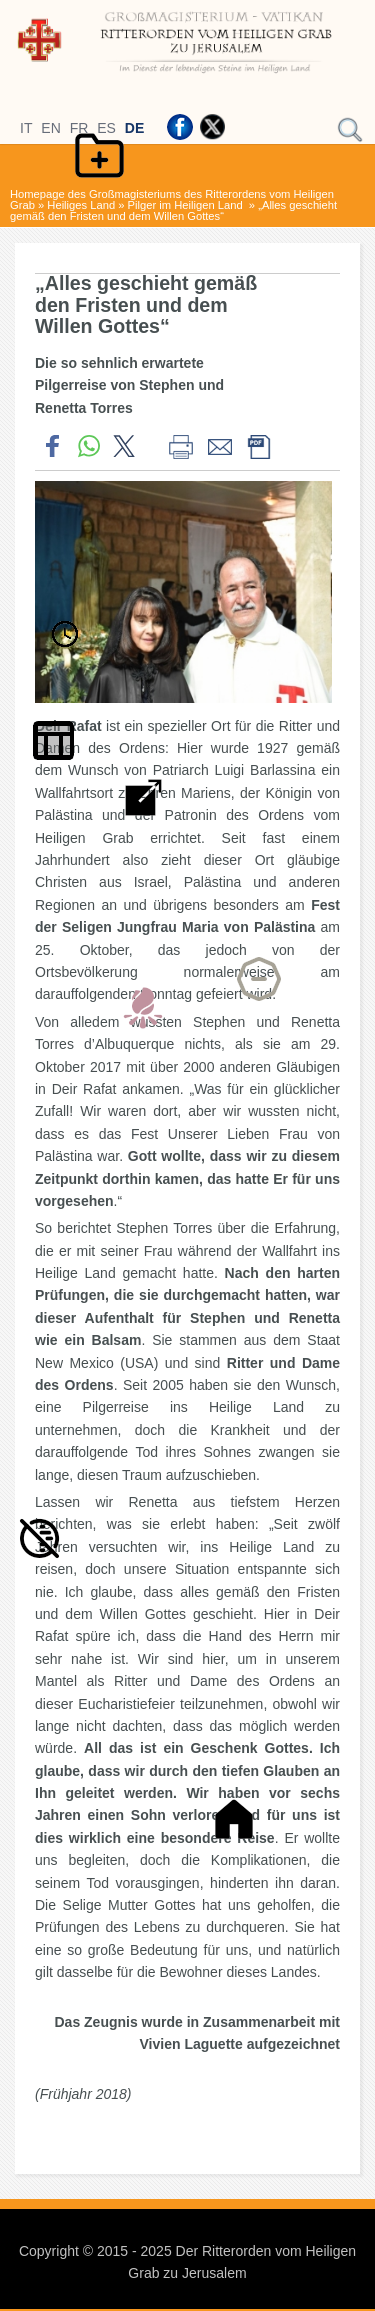 The height and width of the screenshot is (2311, 375). What do you see at coordinates (39, 1538) in the screenshot?
I see `disable shadow effects` at bounding box center [39, 1538].